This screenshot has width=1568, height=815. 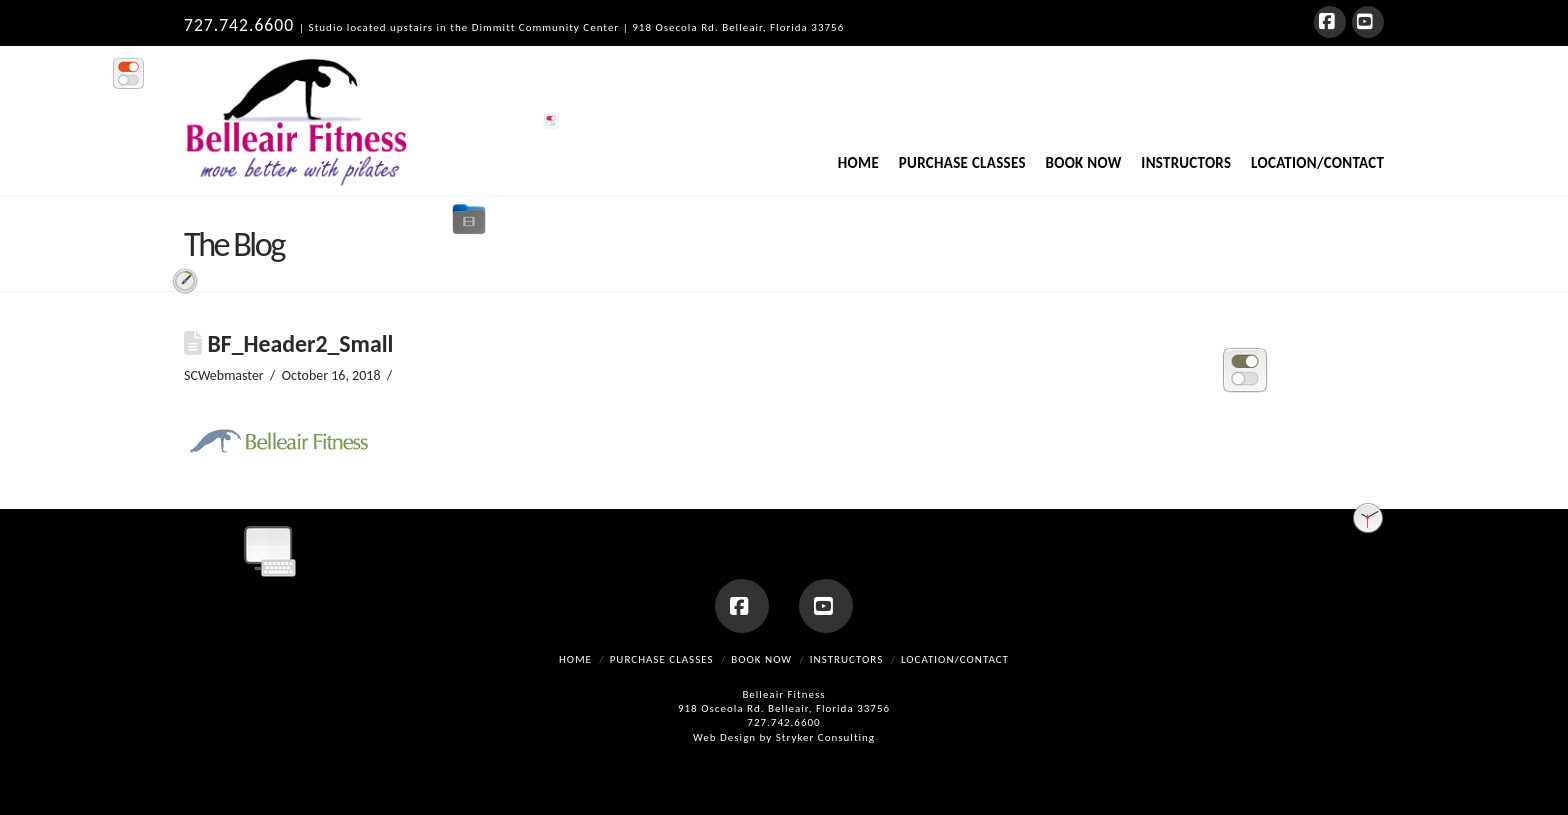 What do you see at coordinates (1245, 370) in the screenshot?
I see `open unity tweak tool settings` at bounding box center [1245, 370].